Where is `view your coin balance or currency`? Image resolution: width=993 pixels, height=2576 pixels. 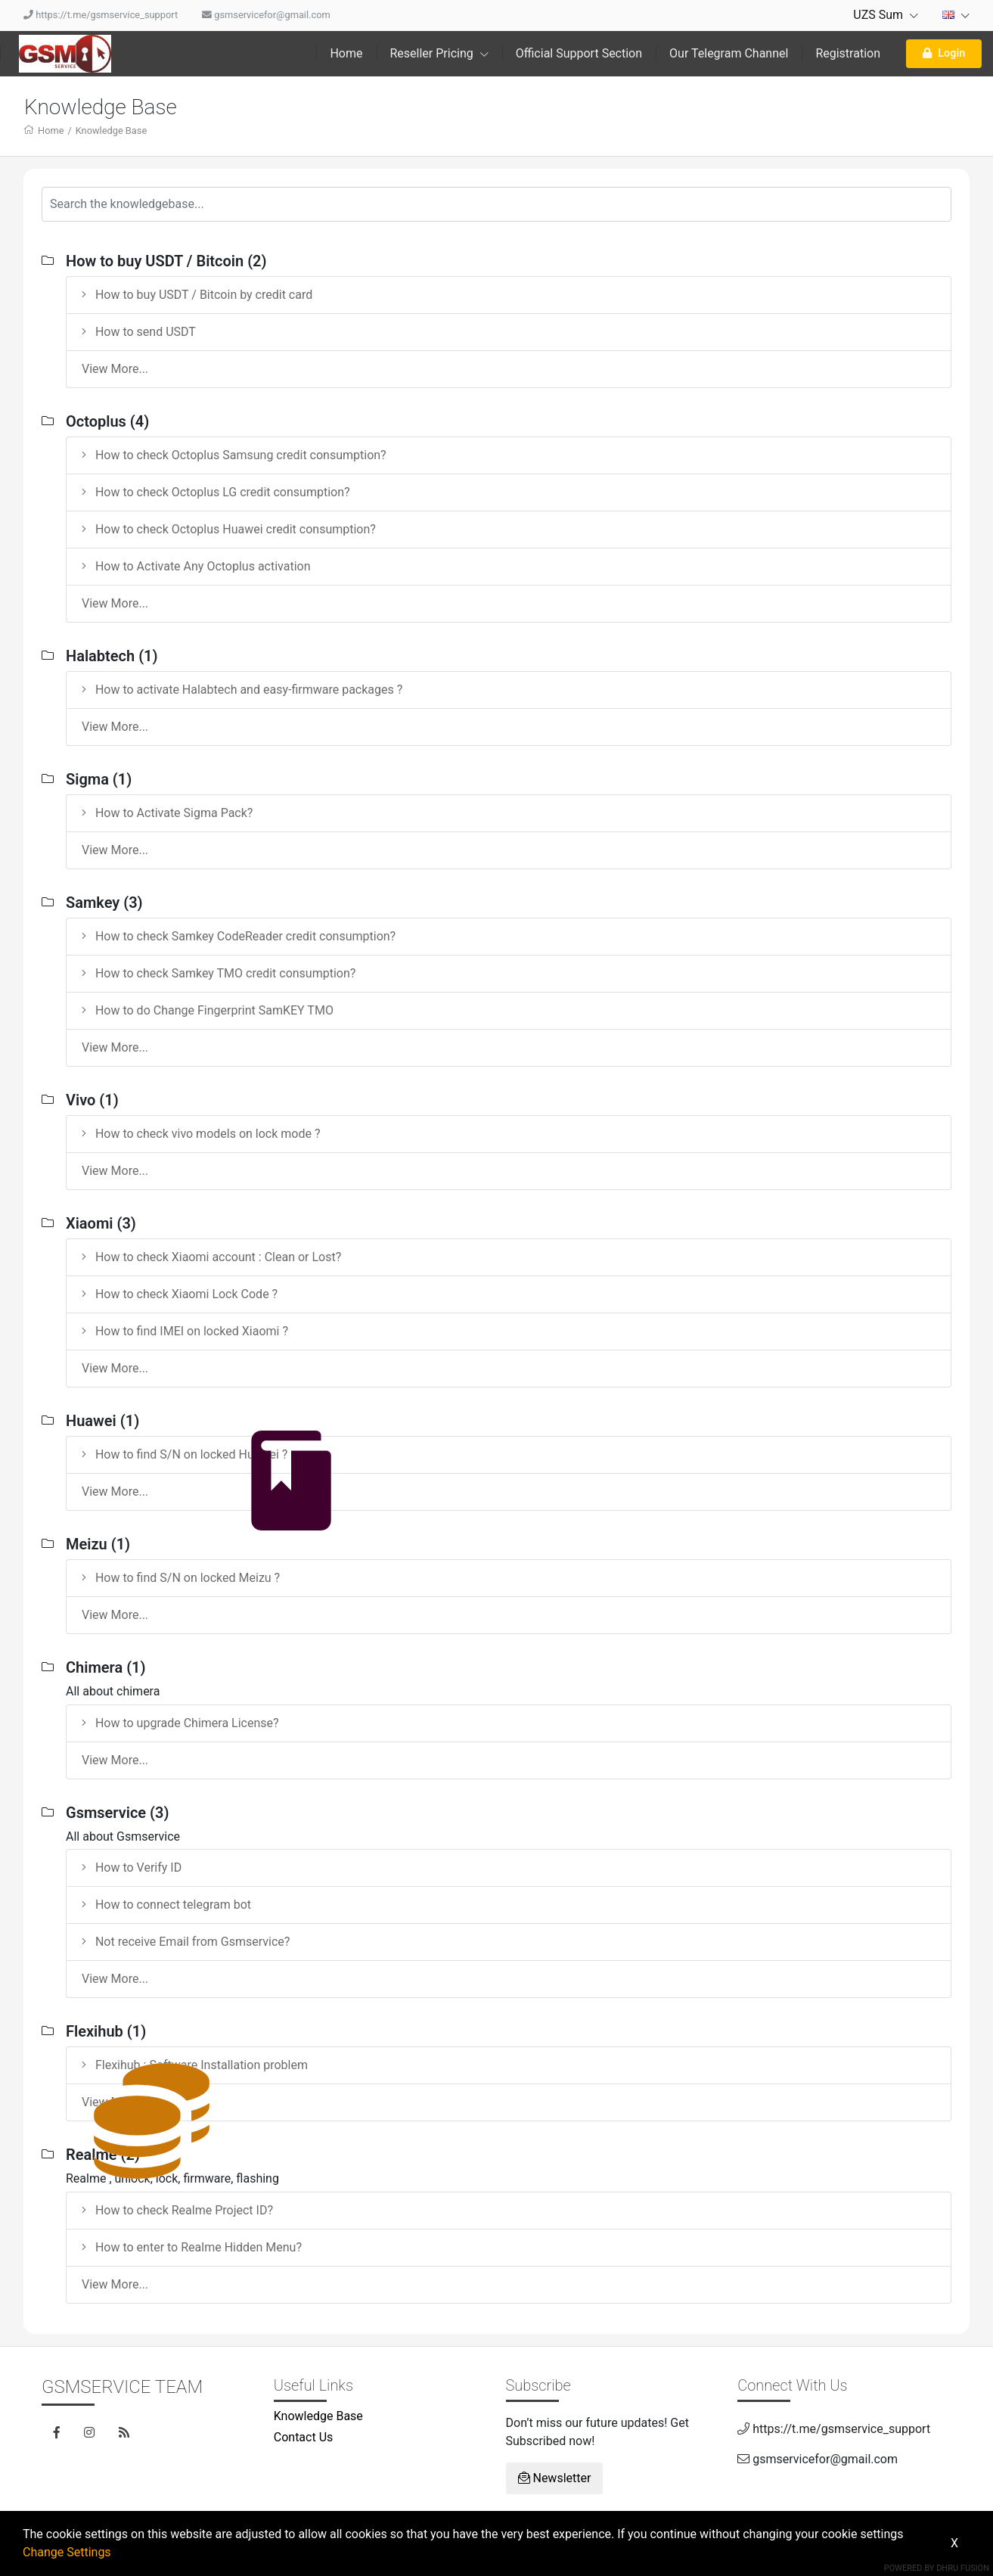
view your coin balance or currency is located at coordinates (151, 2121).